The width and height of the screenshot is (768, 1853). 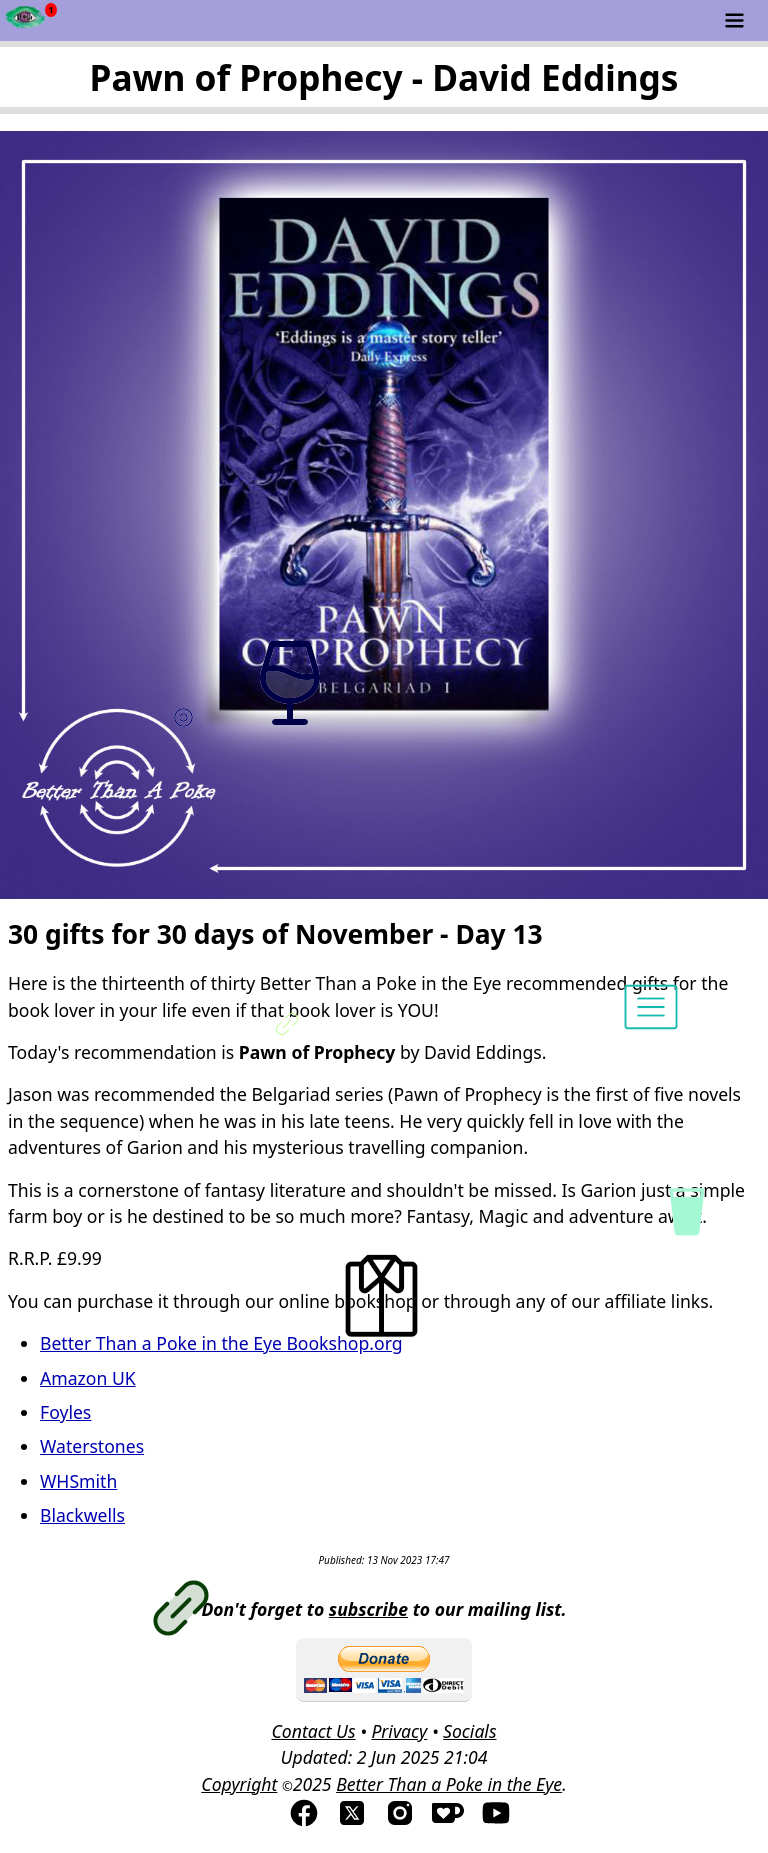 I want to click on indicates copyleft licensing status, so click(x=183, y=717).